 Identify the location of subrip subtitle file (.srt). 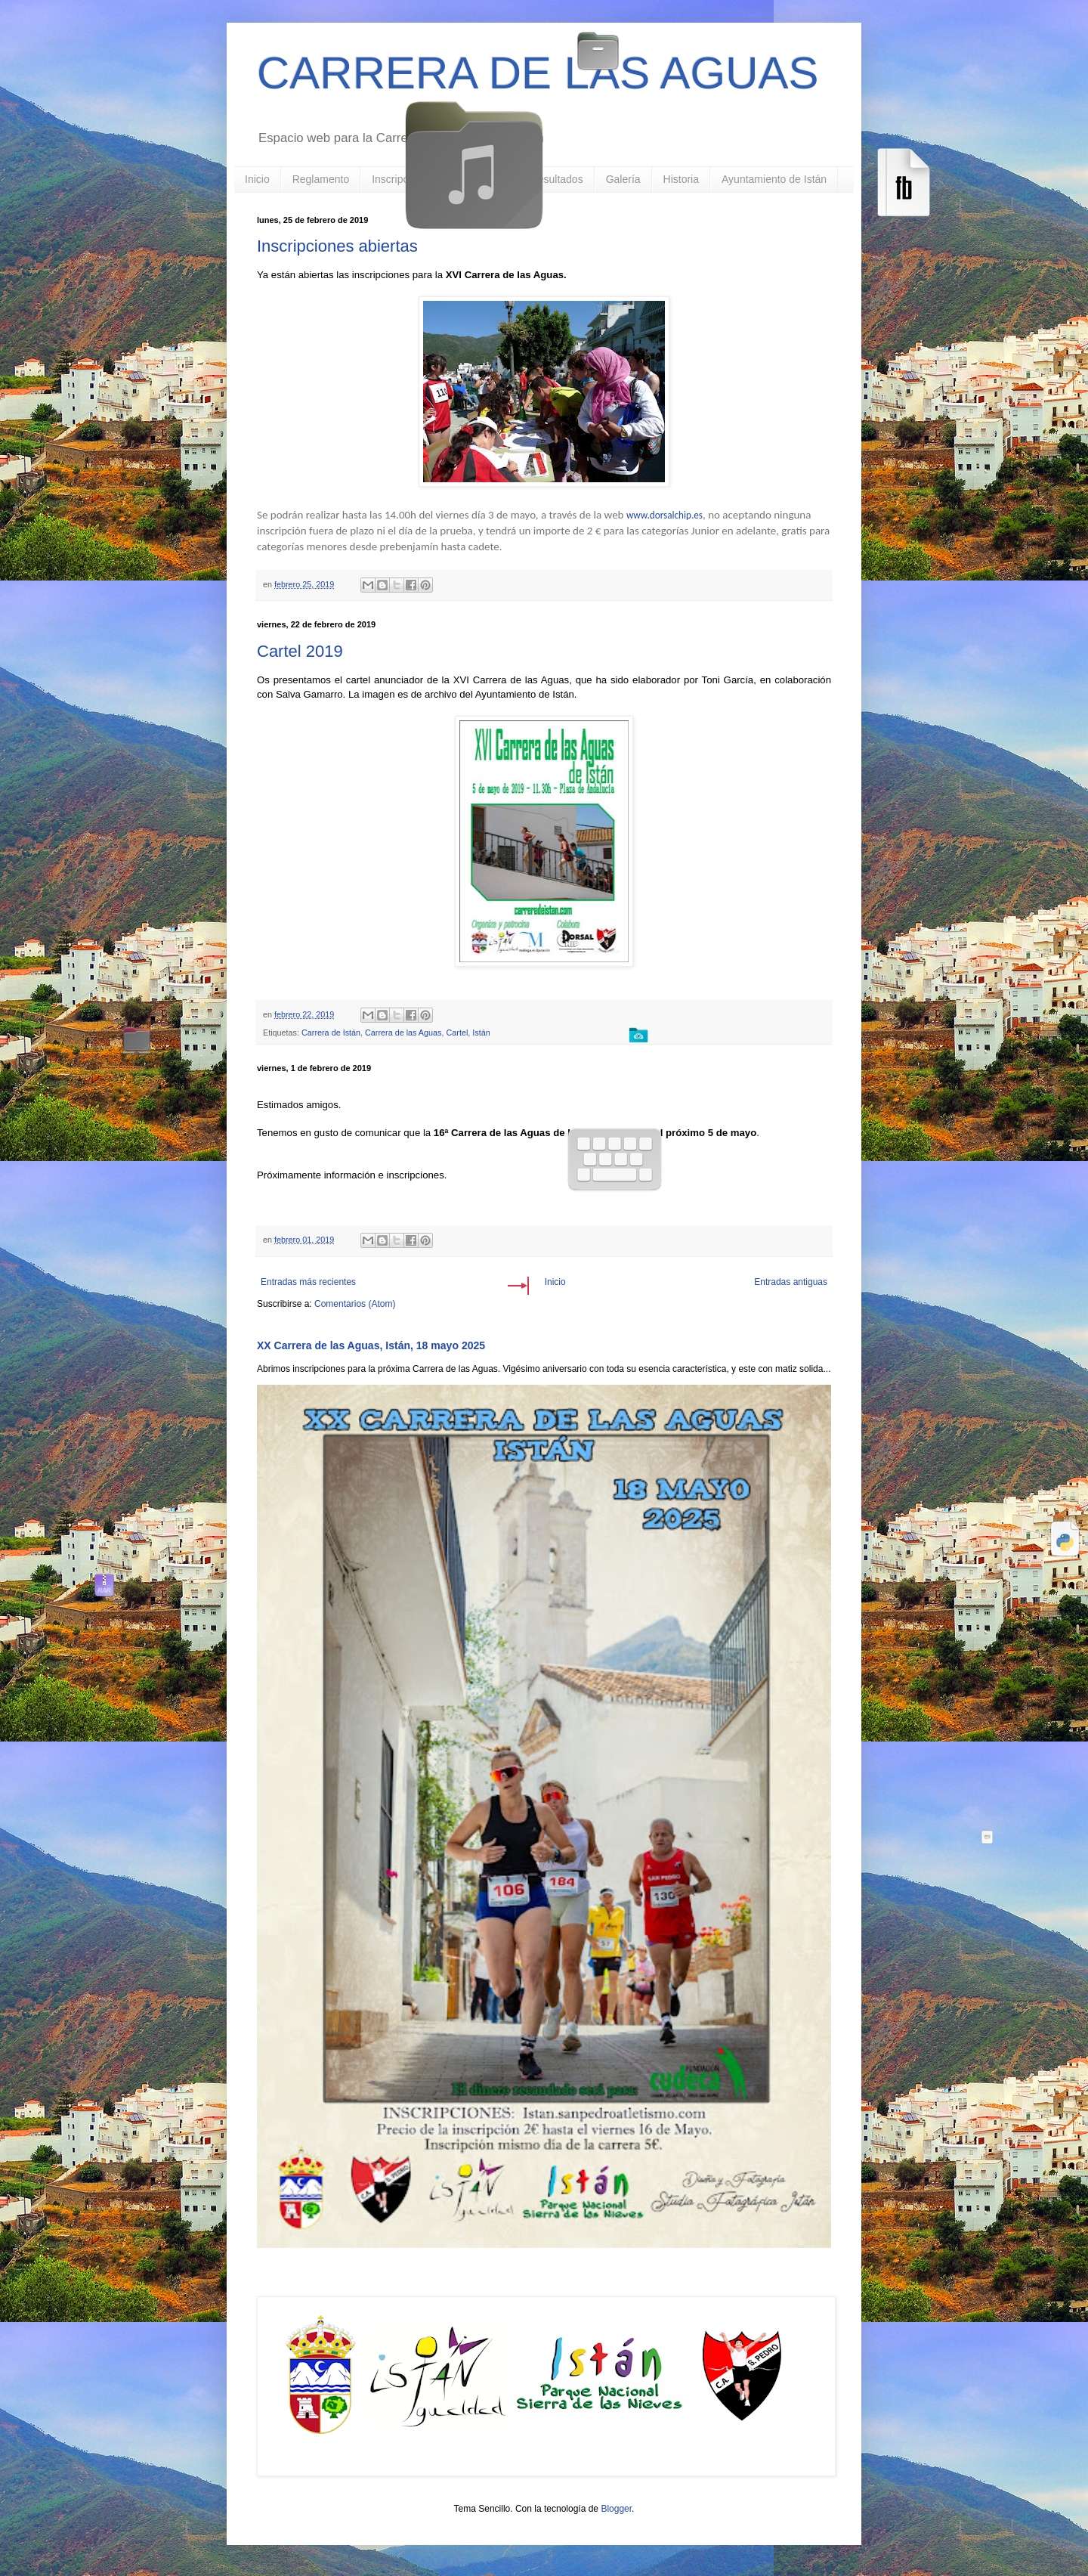
(987, 1837).